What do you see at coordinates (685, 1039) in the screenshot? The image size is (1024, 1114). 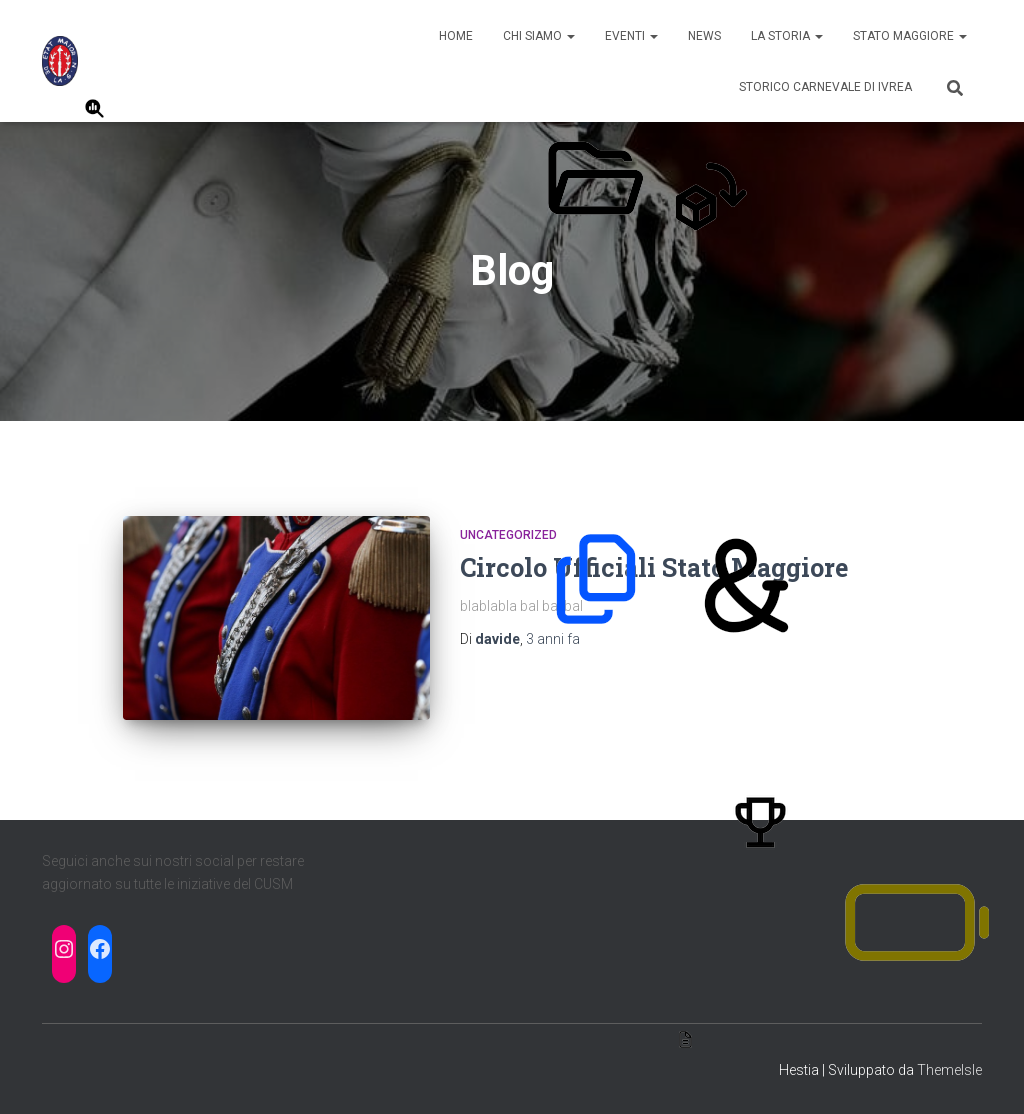 I see `view document or text file` at bounding box center [685, 1039].